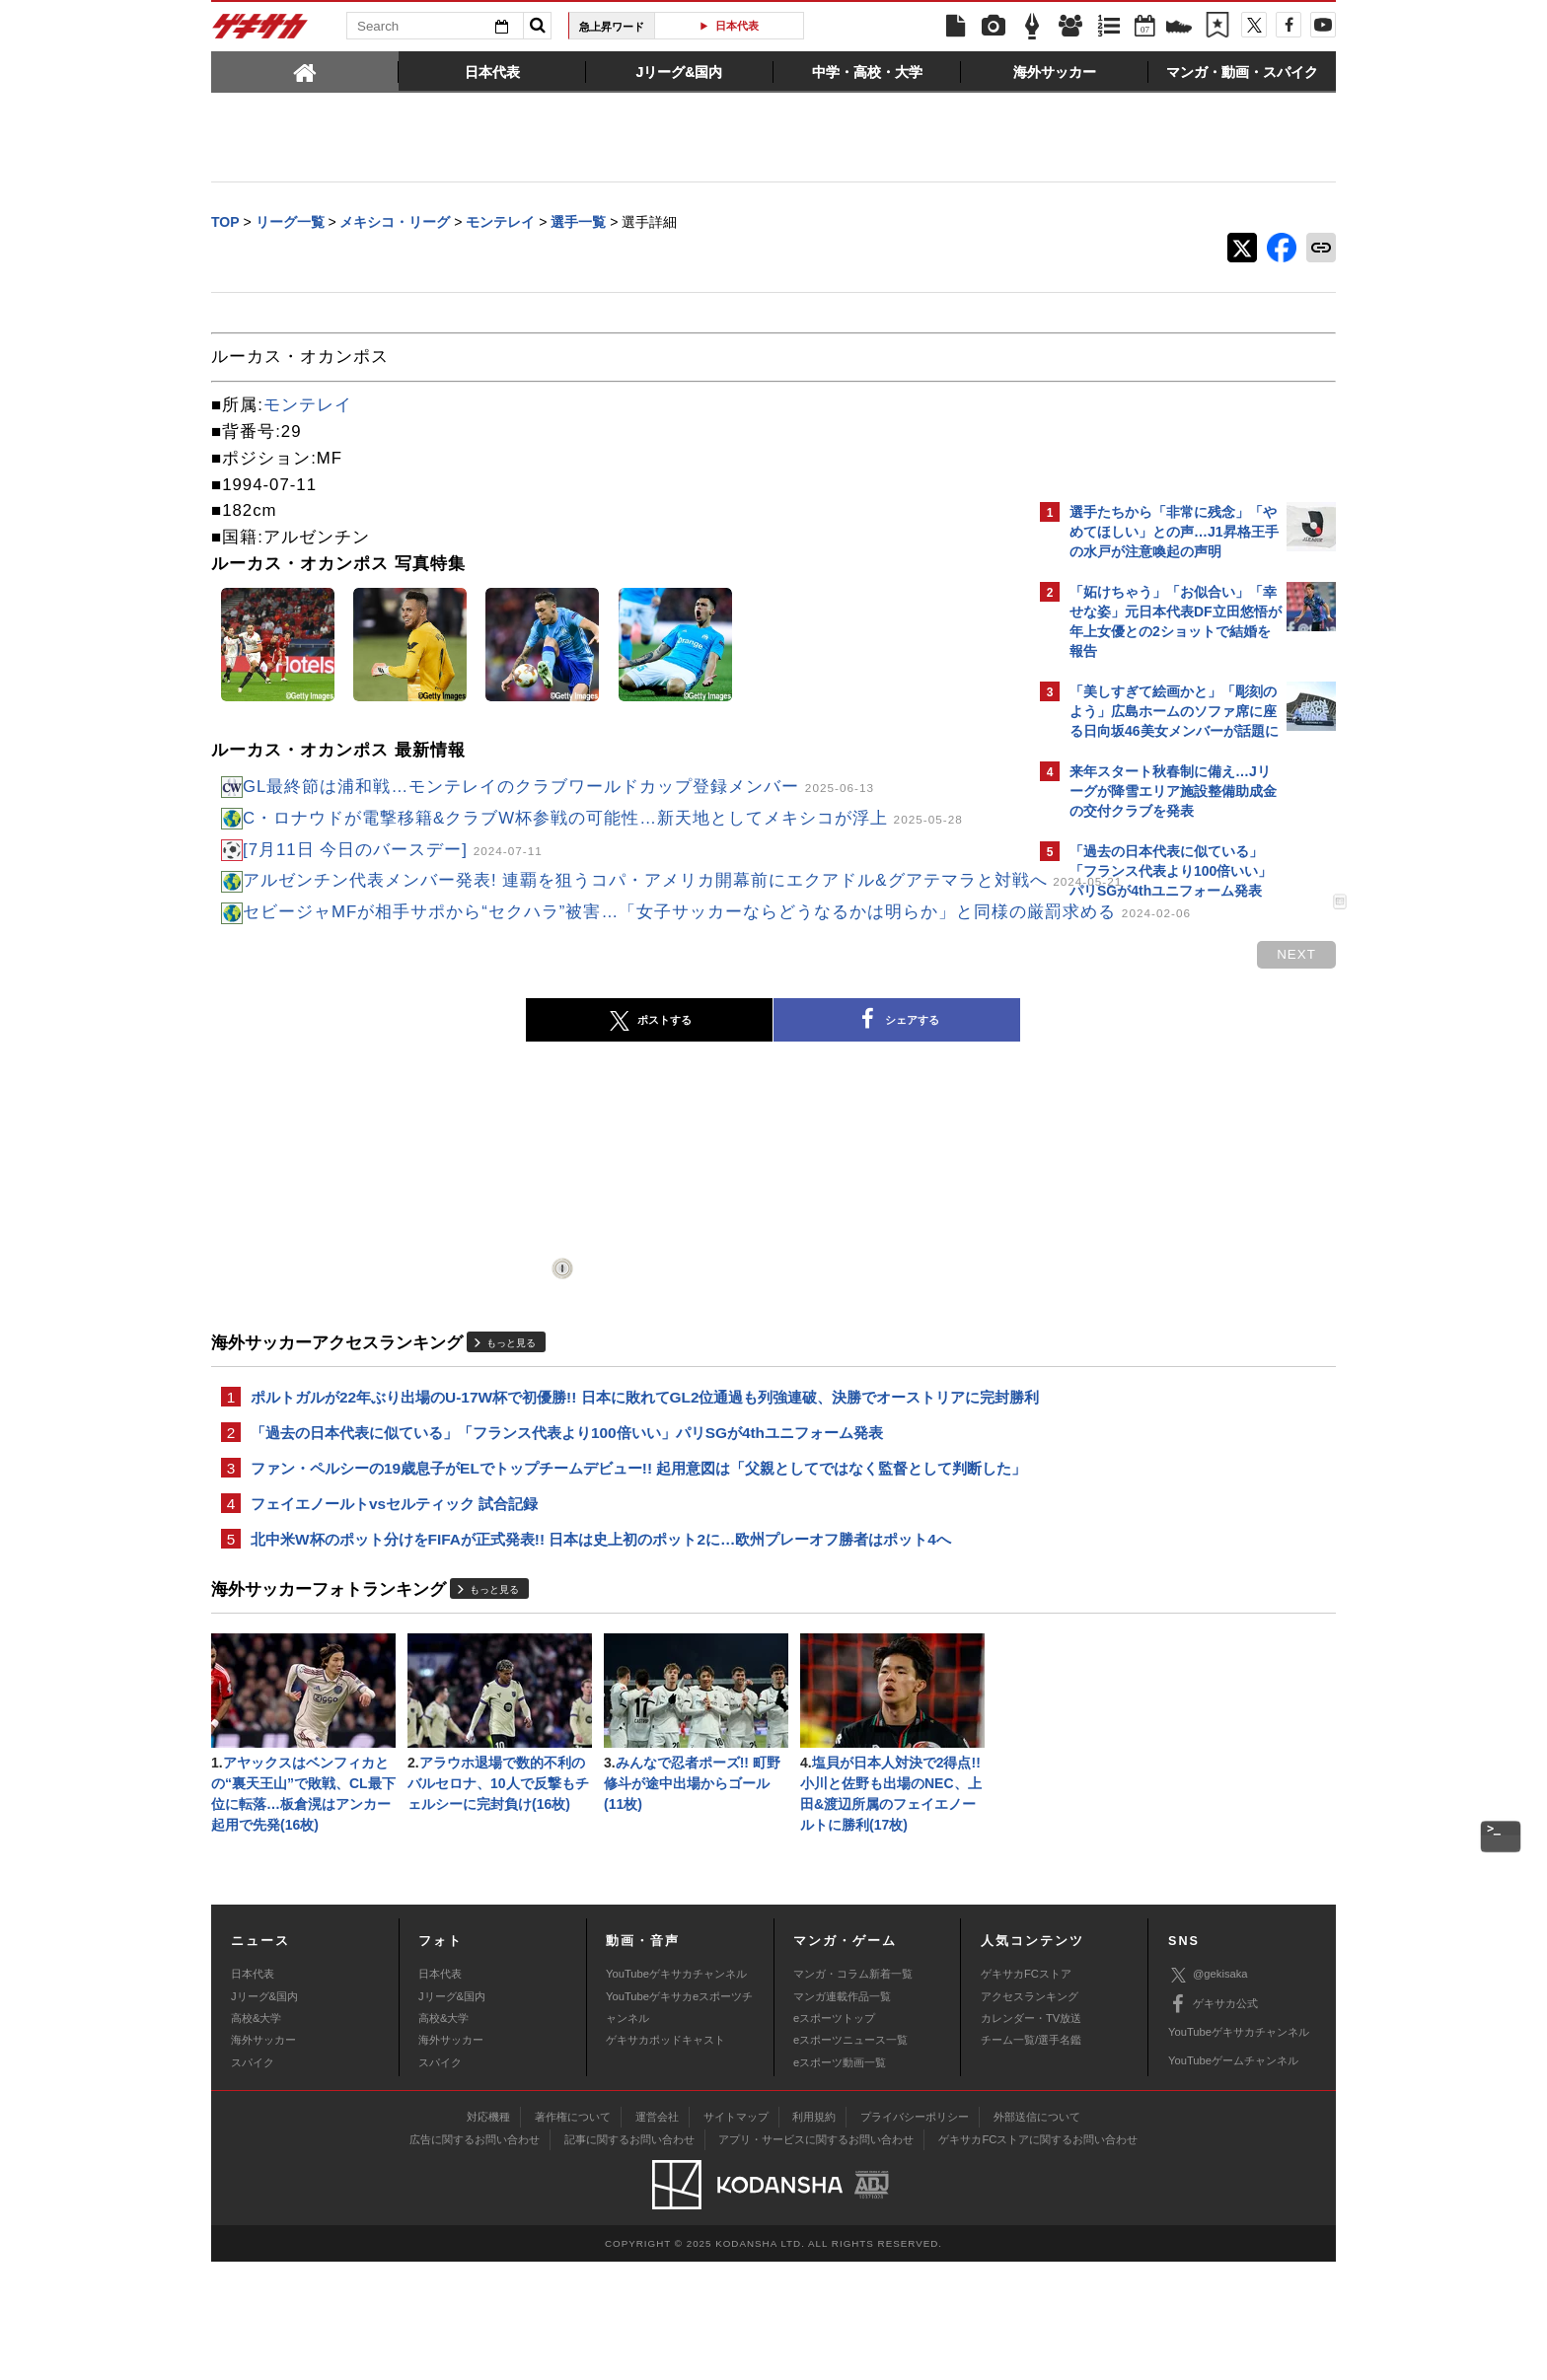  What do you see at coordinates (1340, 902) in the screenshot?
I see `a mobipocket ebook file` at bounding box center [1340, 902].